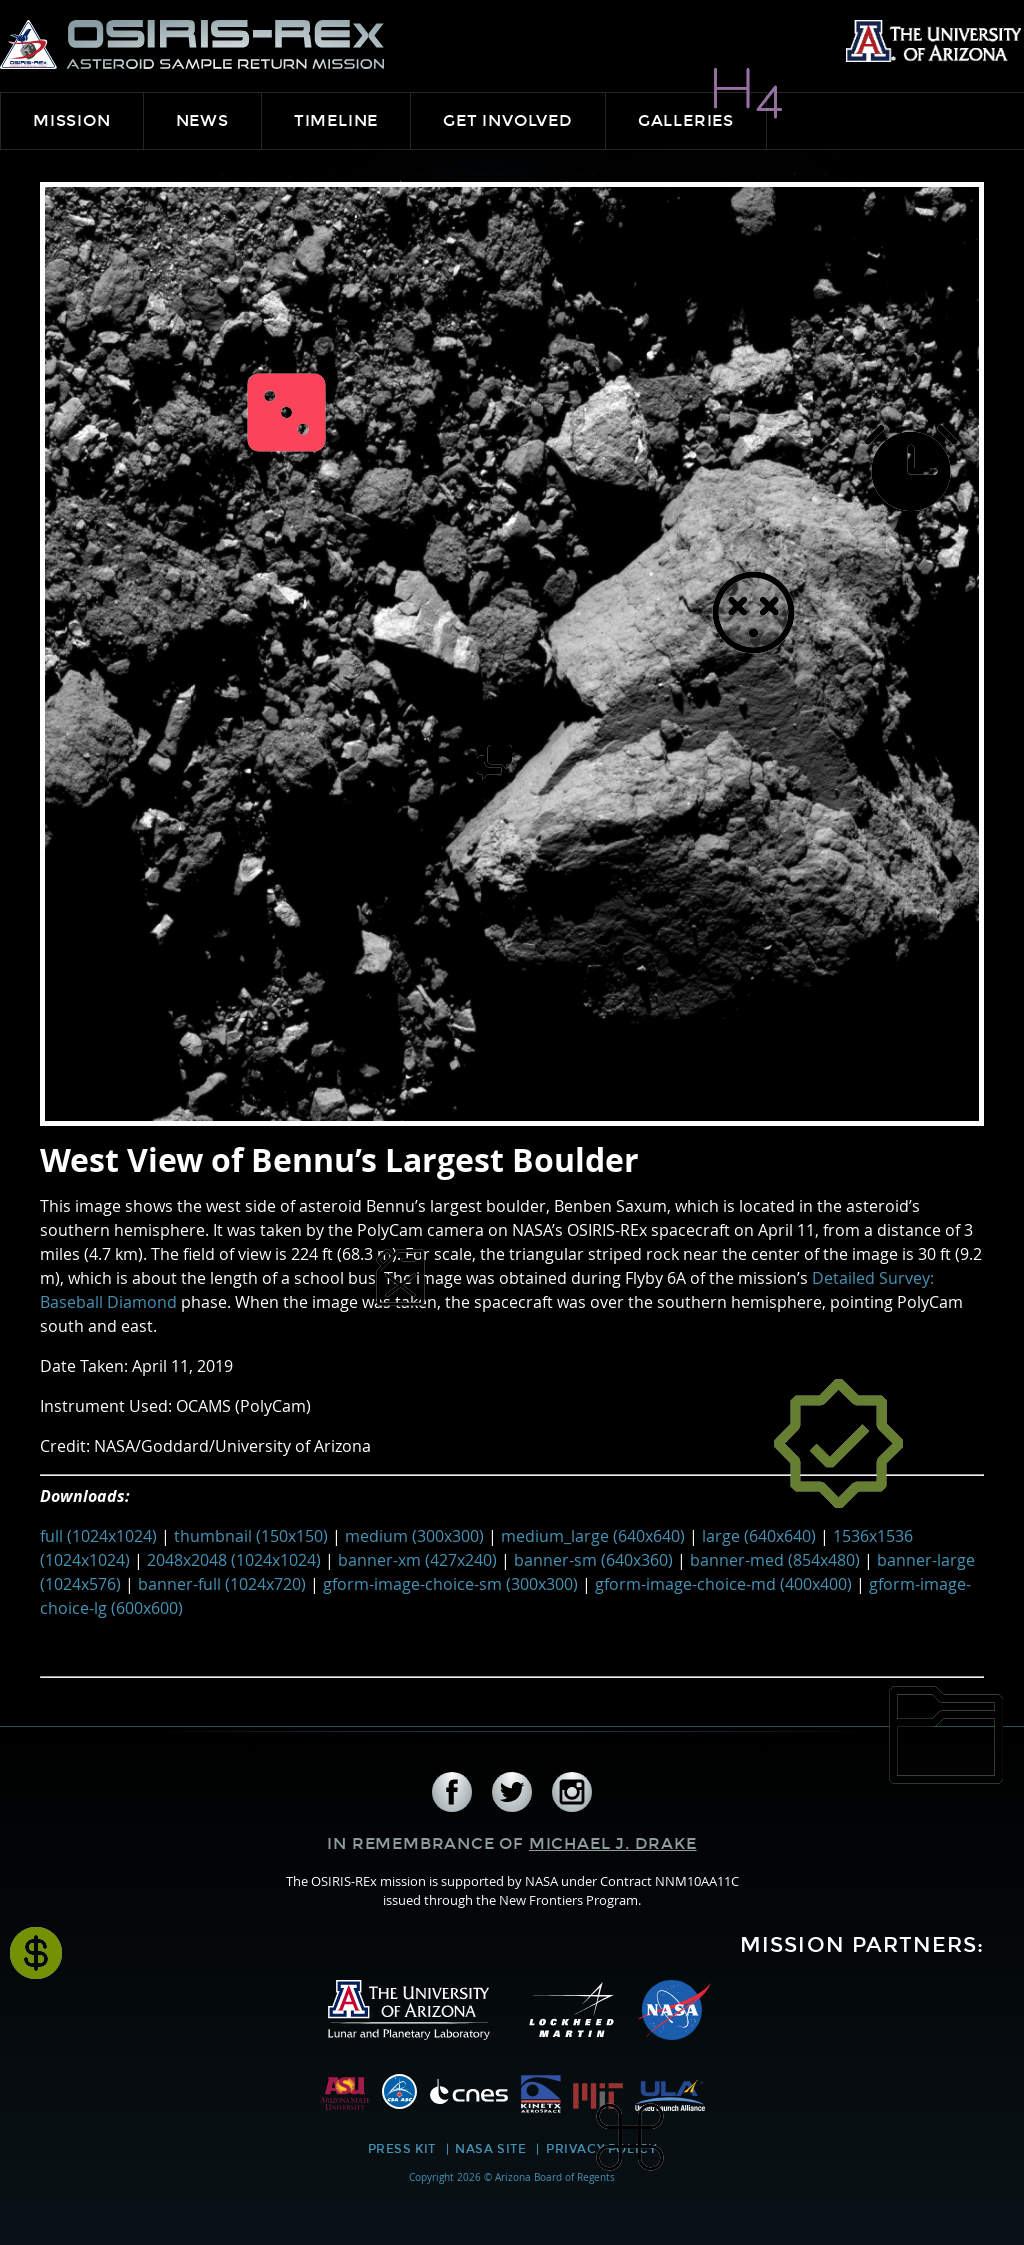 This screenshot has width=1024, height=2245. What do you see at coordinates (743, 92) in the screenshot?
I see `format text as heading level 4` at bounding box center [743, 92].